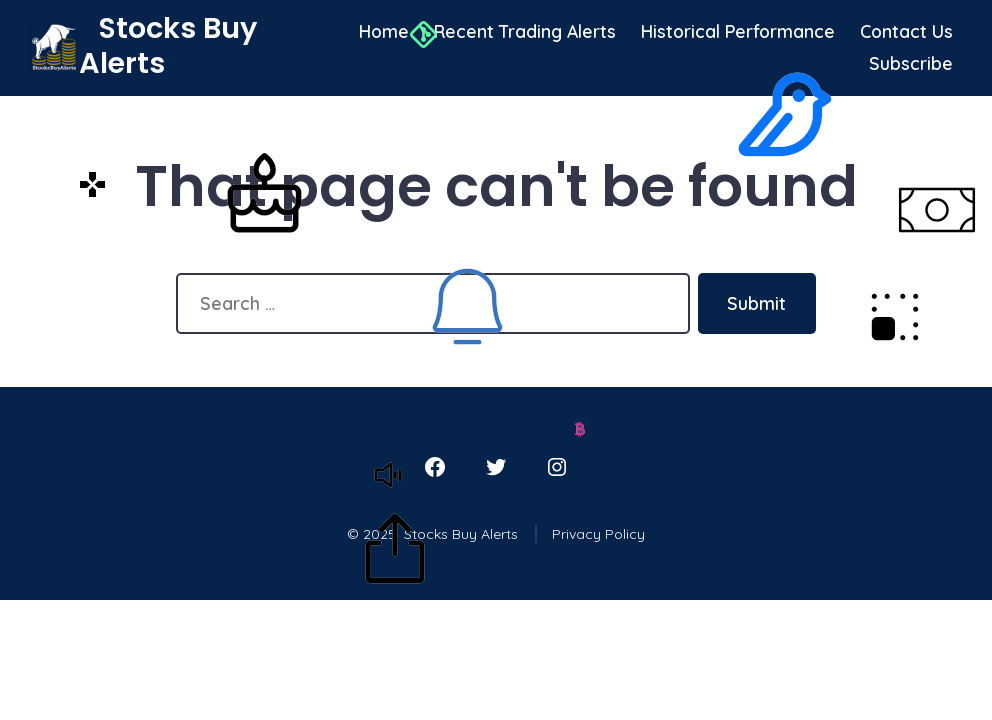  Describe the element at coordinates (395, 551) in the screenshot. I see `export or share content to another app` at that location.